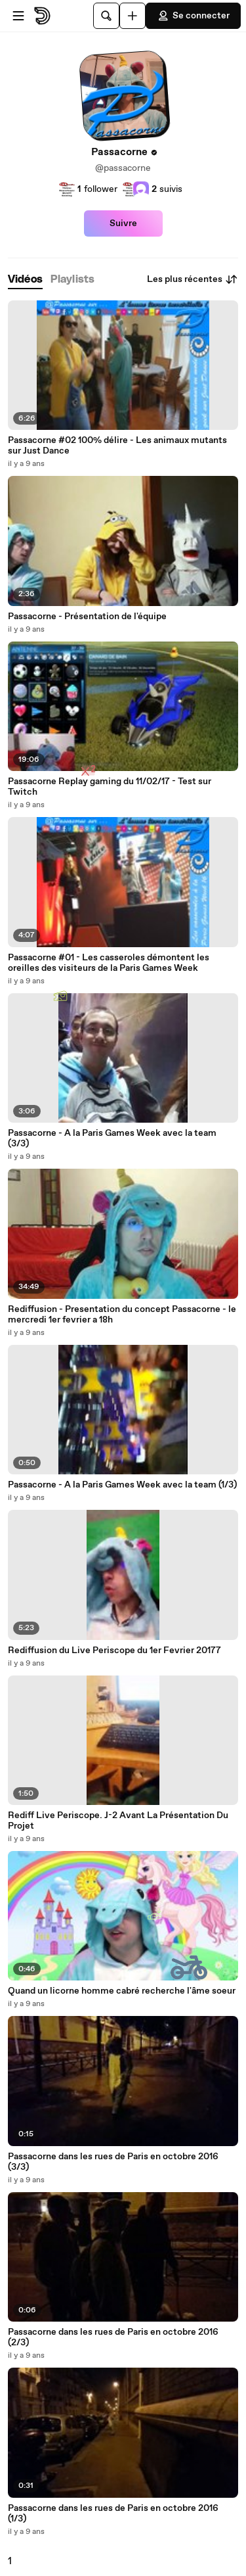 This screenshot has width=246, height=2576. What do you see at coordinates (60, 996) in the screenshot?
I see `cheese or dairy category in a food app` at bounding box center [60, 996].